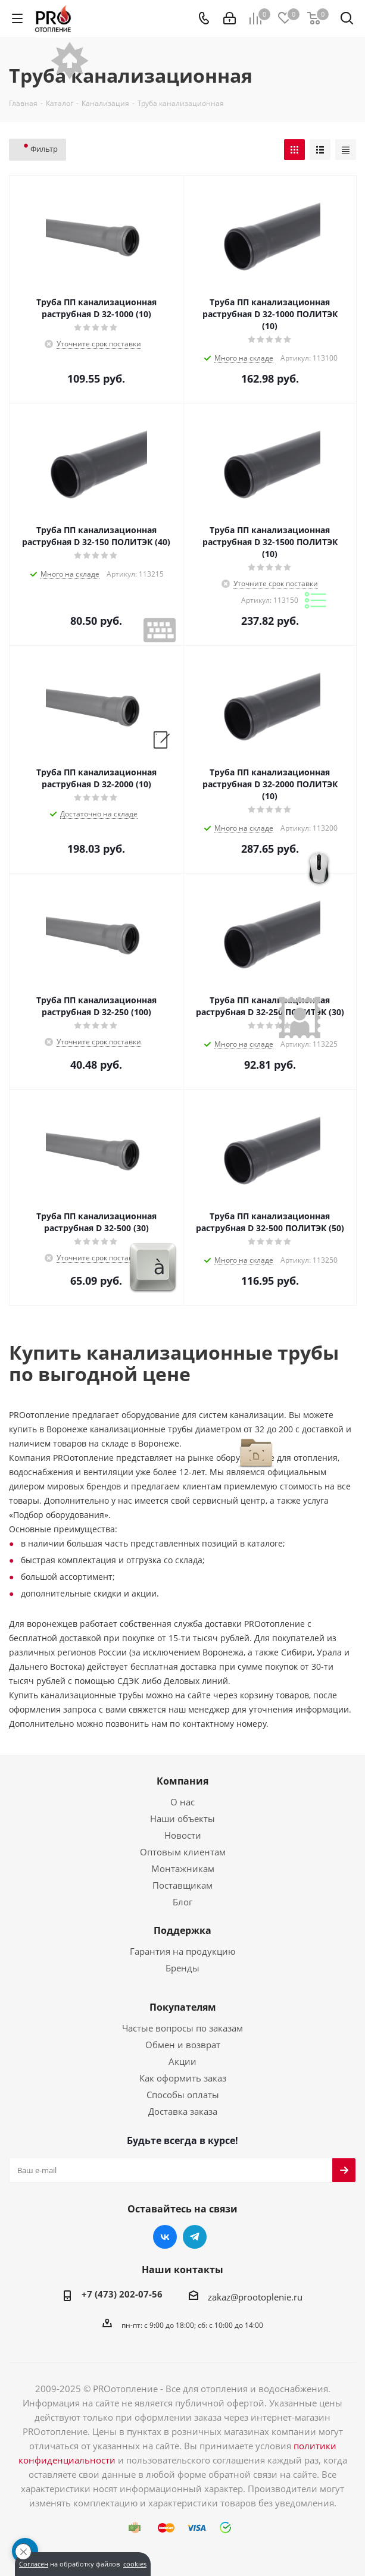 This screenshot has height=2576, width=365. I want to click on view task list or to-do items, so click(315, 599).